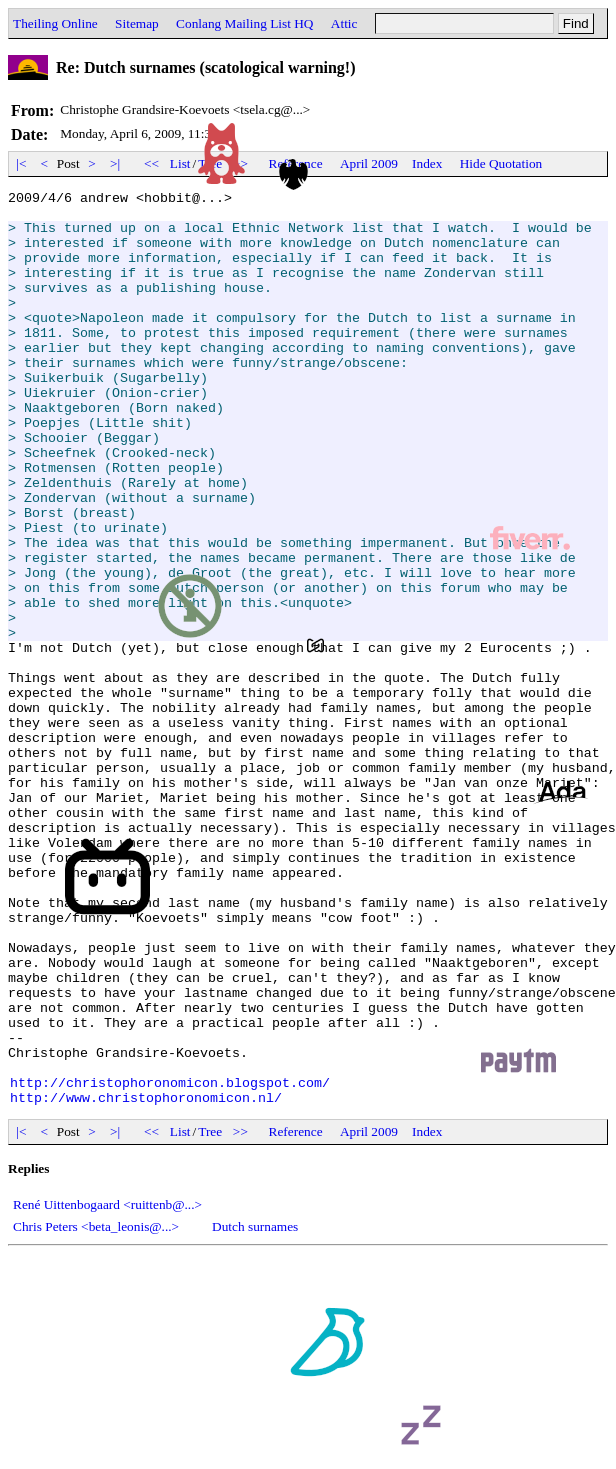 The image size is (616, 1469). What do you see at coordinates (421, 1425) in the screenshot?
I see `indicates sleep or rest mode` at bounding box center [421, 1425].